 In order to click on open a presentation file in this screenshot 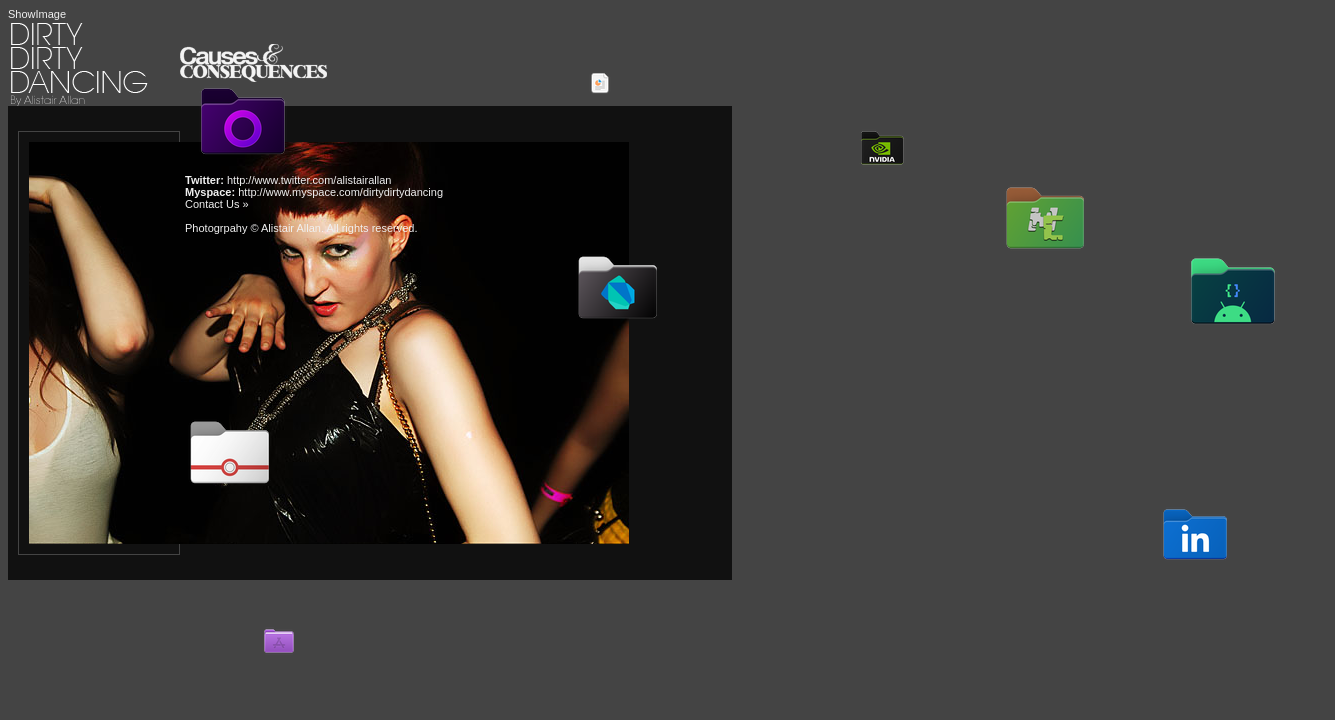, I will do `click(600, 83)`.